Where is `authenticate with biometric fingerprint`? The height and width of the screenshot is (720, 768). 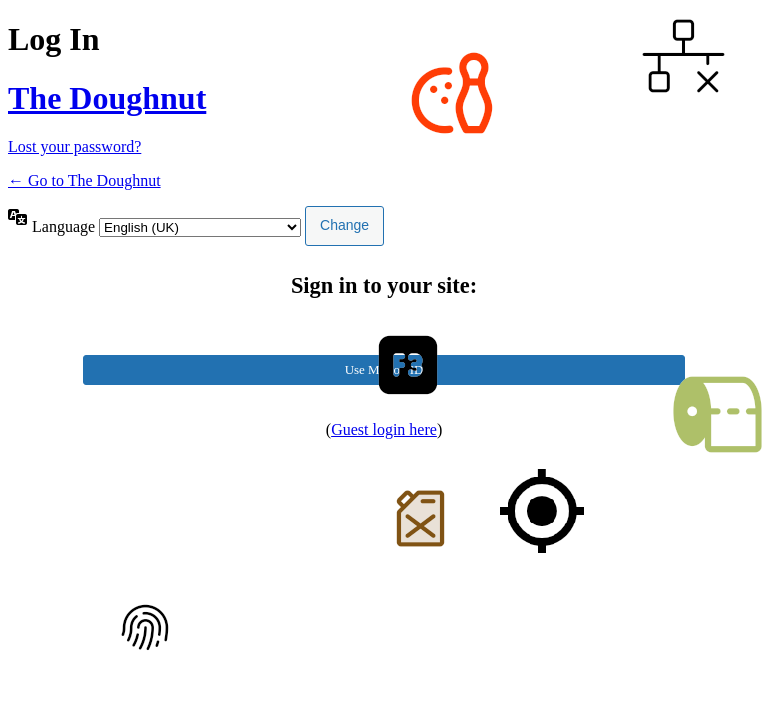 authenticate with biometric fingerprint is located at coordinates (145, 627).